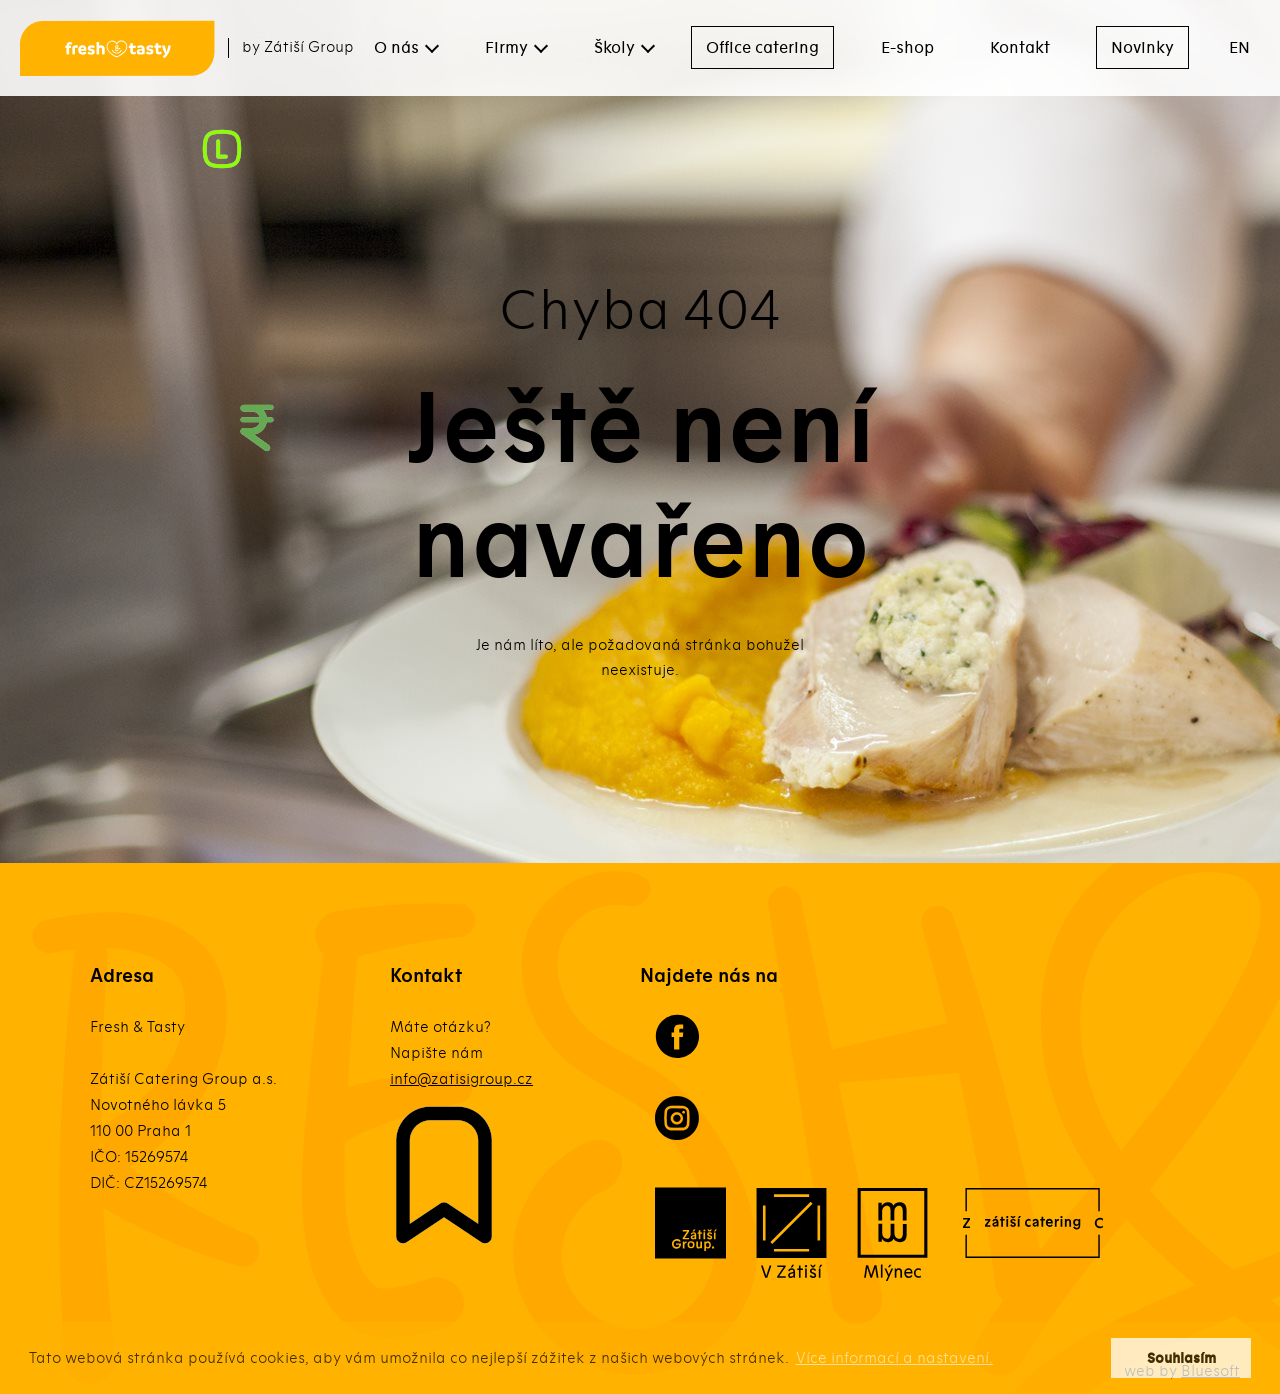  What do you see at coordinates (444, 1175) in the screenshot?
I see `save this item for later` at bounding box center [444, 1175].